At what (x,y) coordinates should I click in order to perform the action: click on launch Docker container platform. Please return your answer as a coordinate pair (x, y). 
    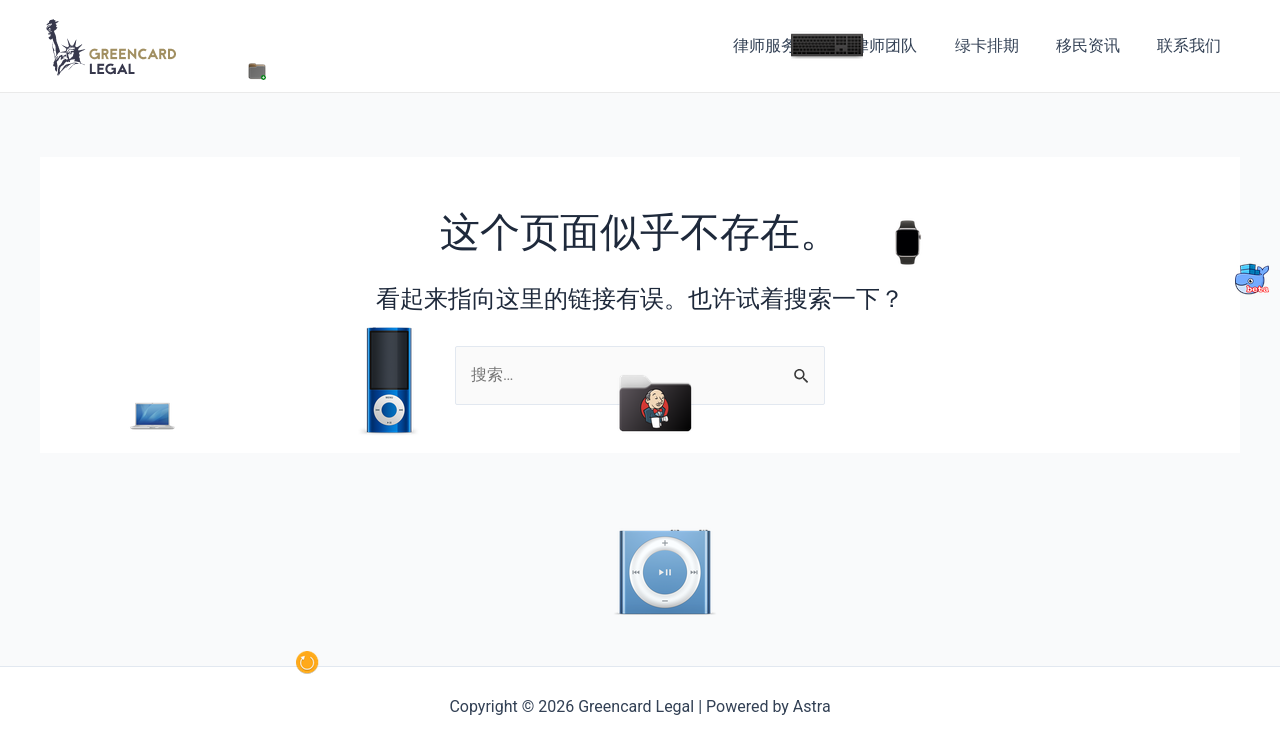
    Looking at the image, I should click on (1252, 279).